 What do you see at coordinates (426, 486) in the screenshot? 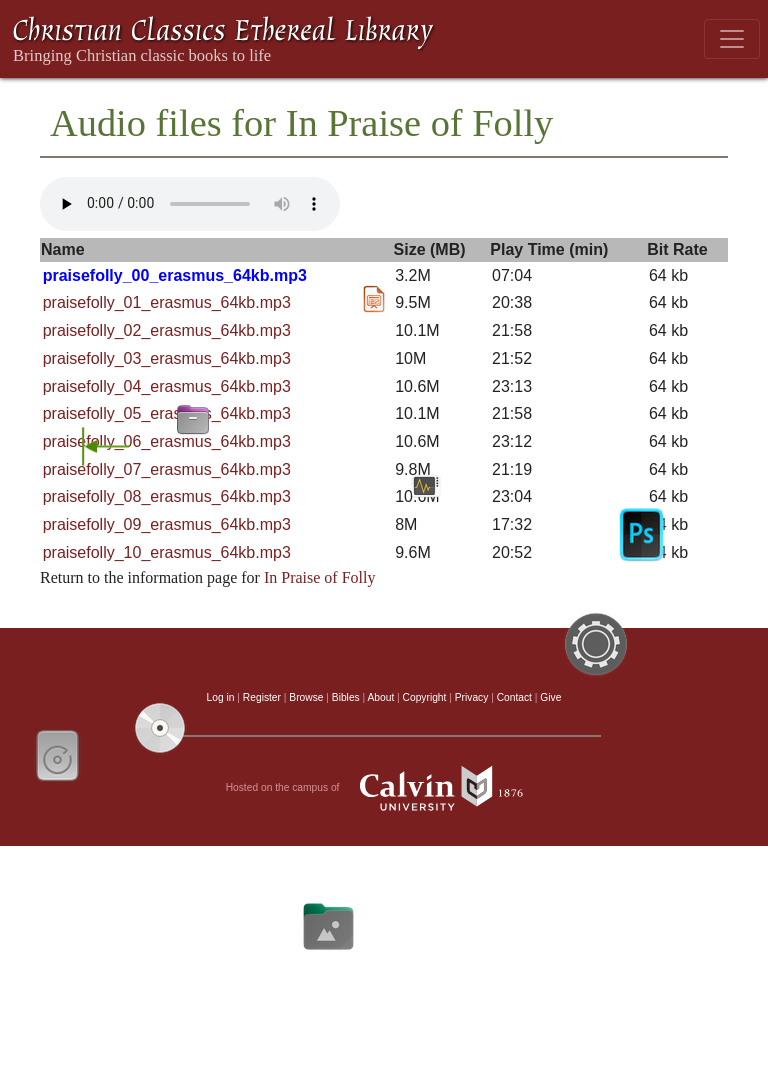
I see `open system monitor application` at bounding box center [426, 486].